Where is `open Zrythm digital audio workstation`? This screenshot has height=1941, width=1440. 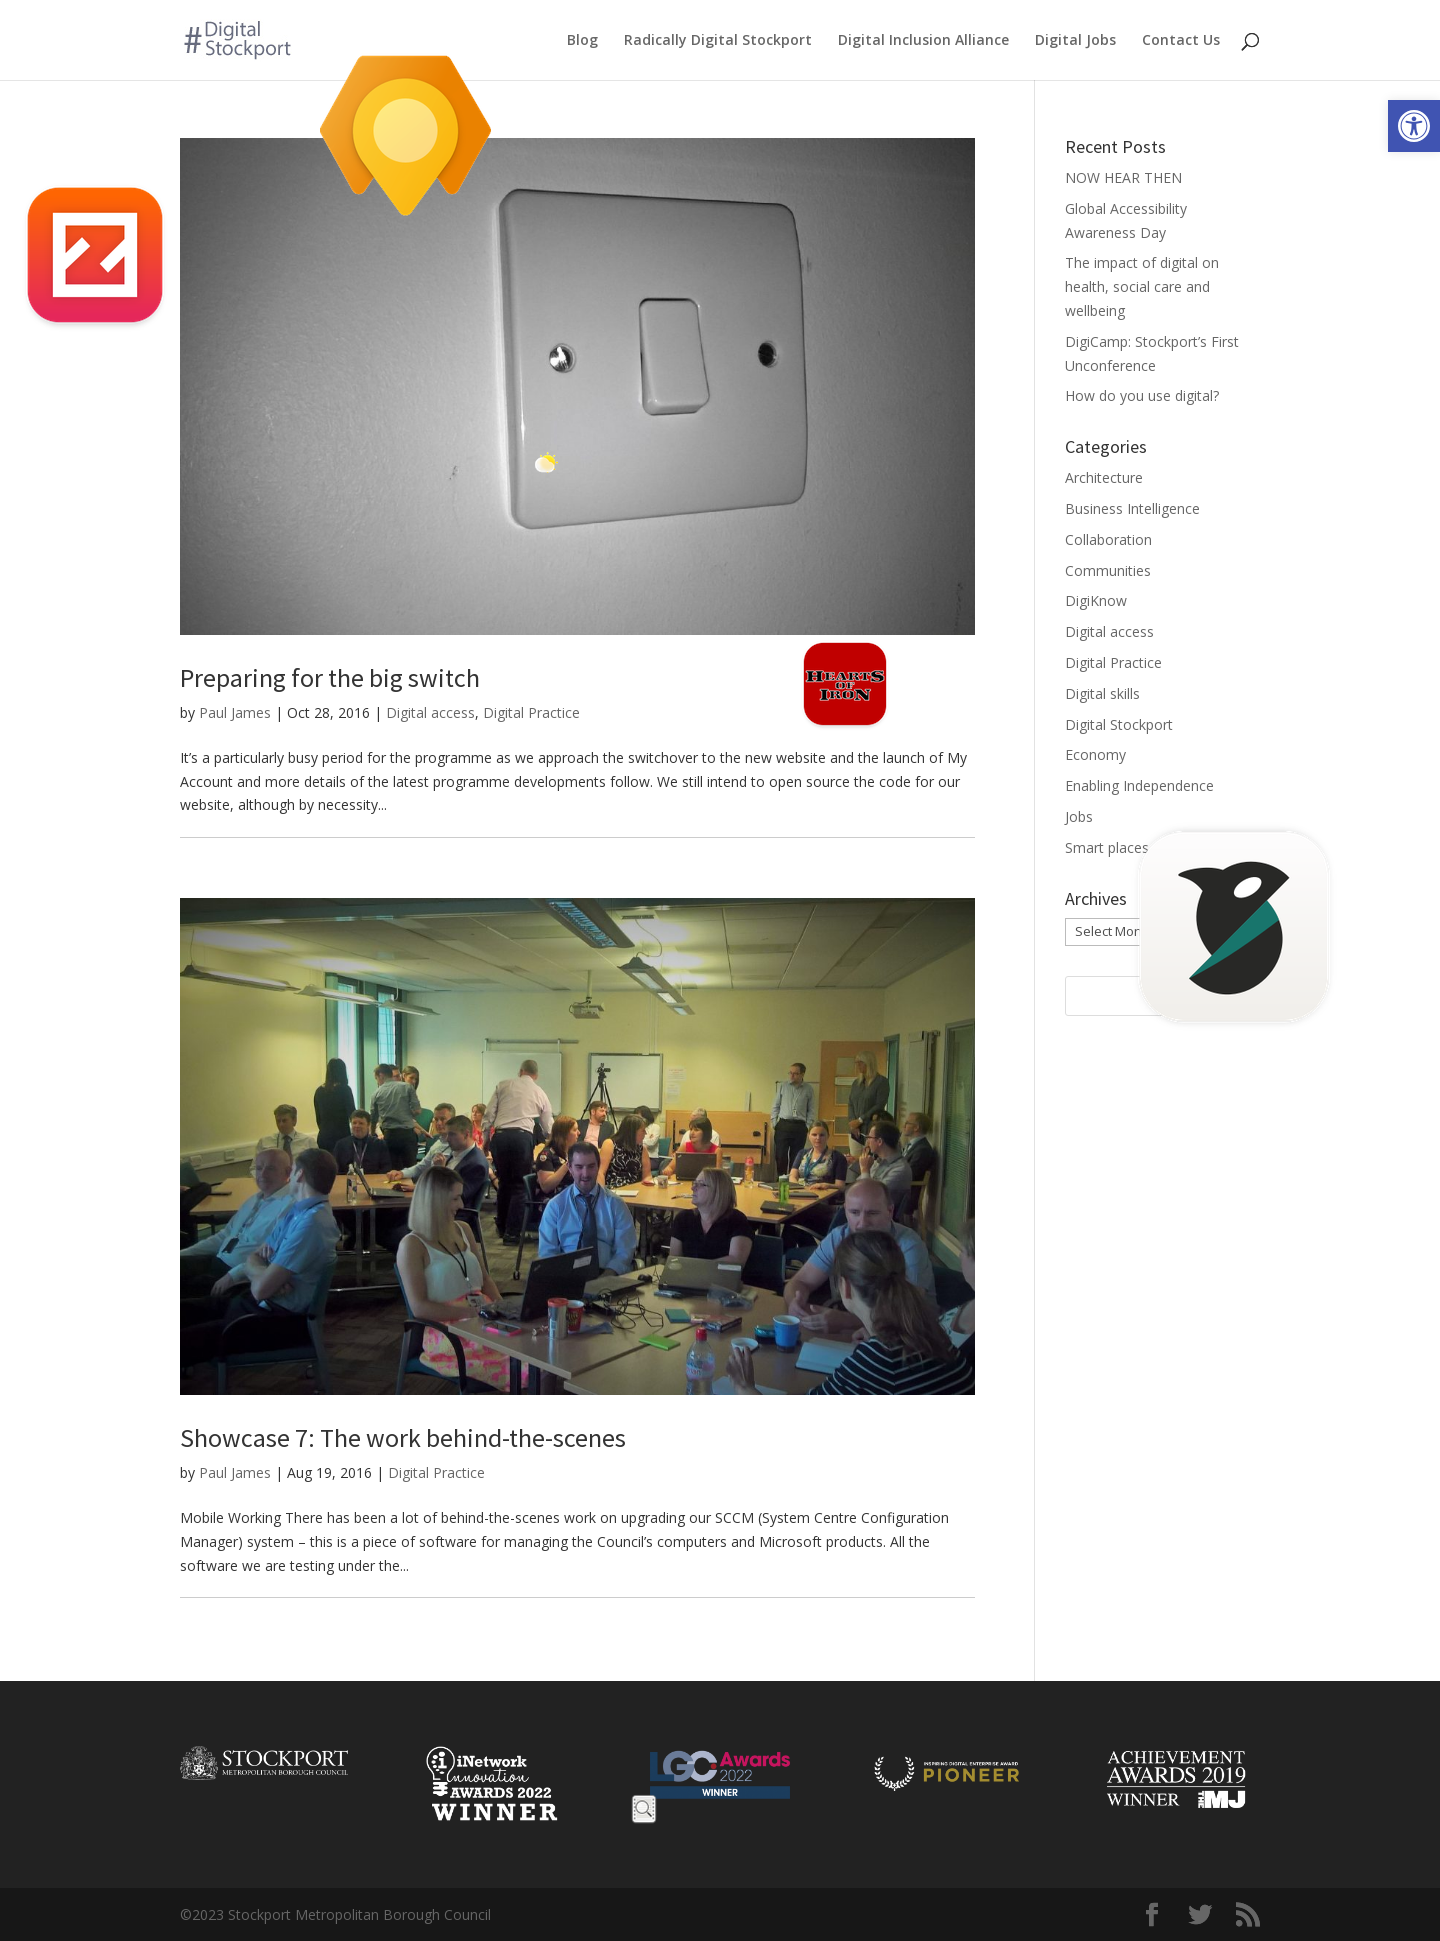
open Zrythm digital audio workstation is located at coordinates (95, 255).